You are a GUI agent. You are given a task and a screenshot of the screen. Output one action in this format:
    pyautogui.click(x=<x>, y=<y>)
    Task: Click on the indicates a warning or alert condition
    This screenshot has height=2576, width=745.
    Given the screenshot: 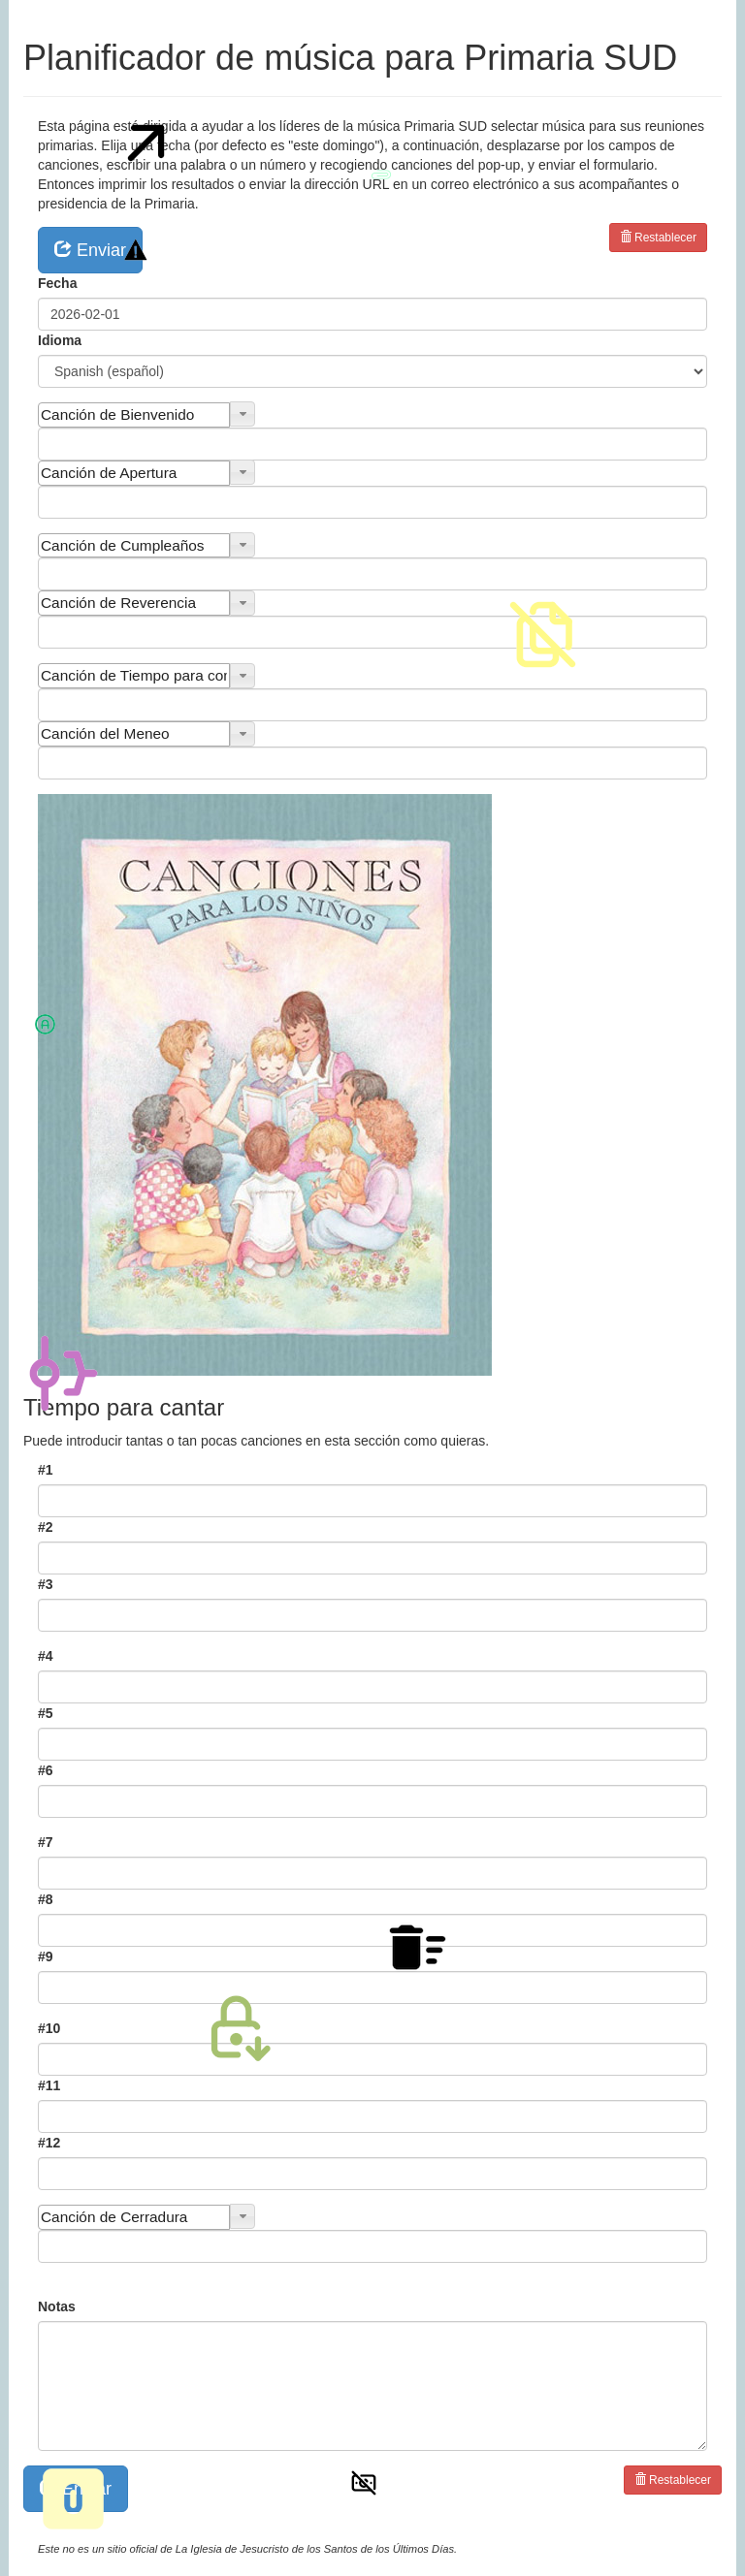 What is the action you would take?
    pyautogui.click(x=135, y=249)
    